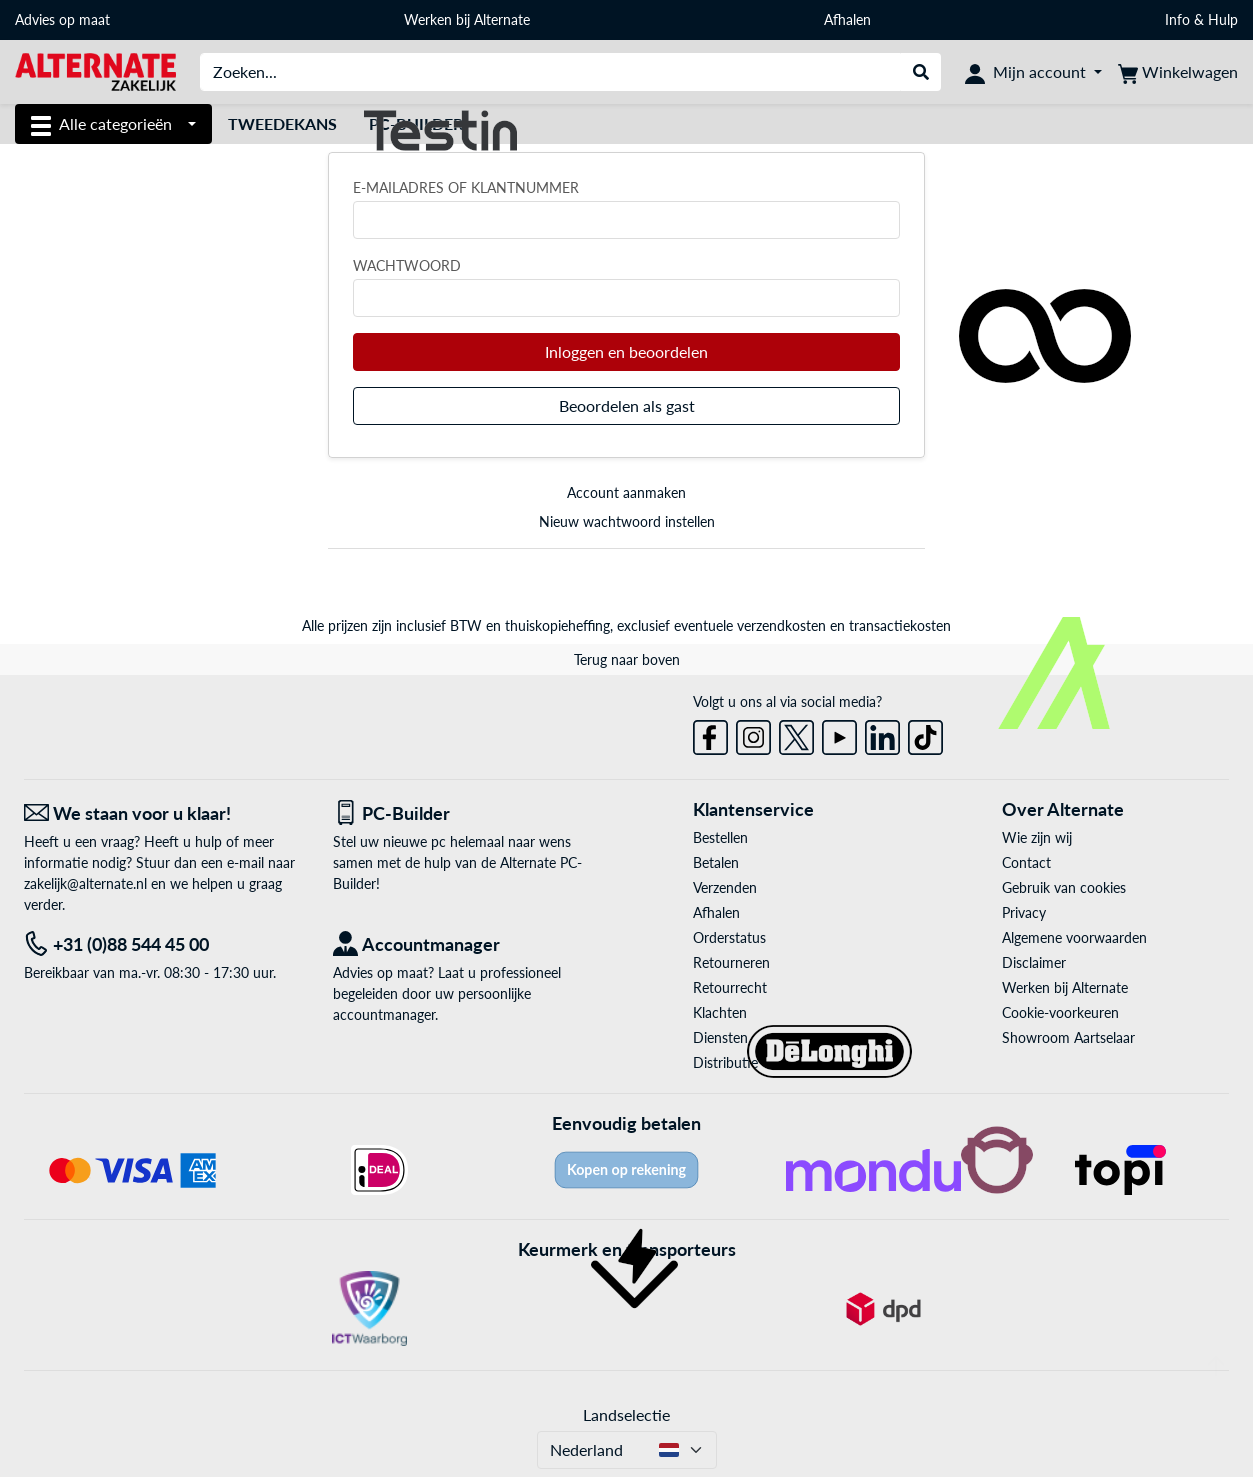 Image resolution: width=1253 pixels, height=1477 pixels. What do you see at coordinates (997, 1160) in the screenshot?
I see `open the Napster music streaming app` at bounding box center [997, 1160].